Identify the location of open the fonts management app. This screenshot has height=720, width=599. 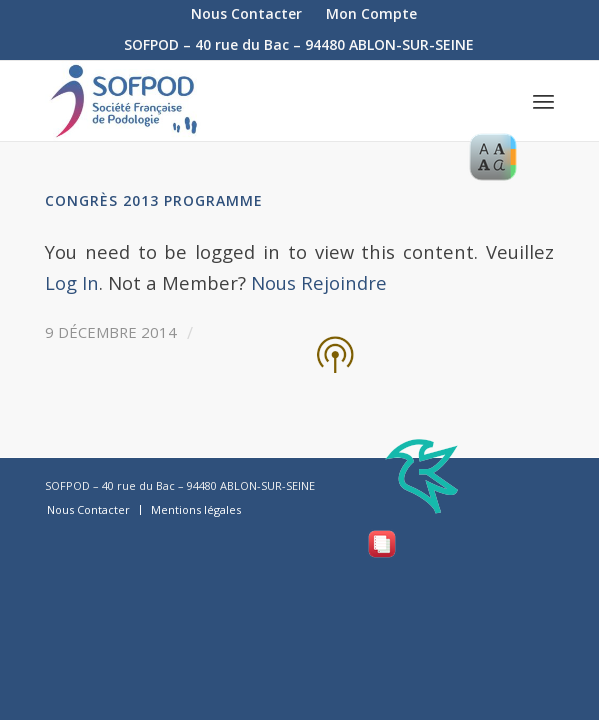
(493, 157).